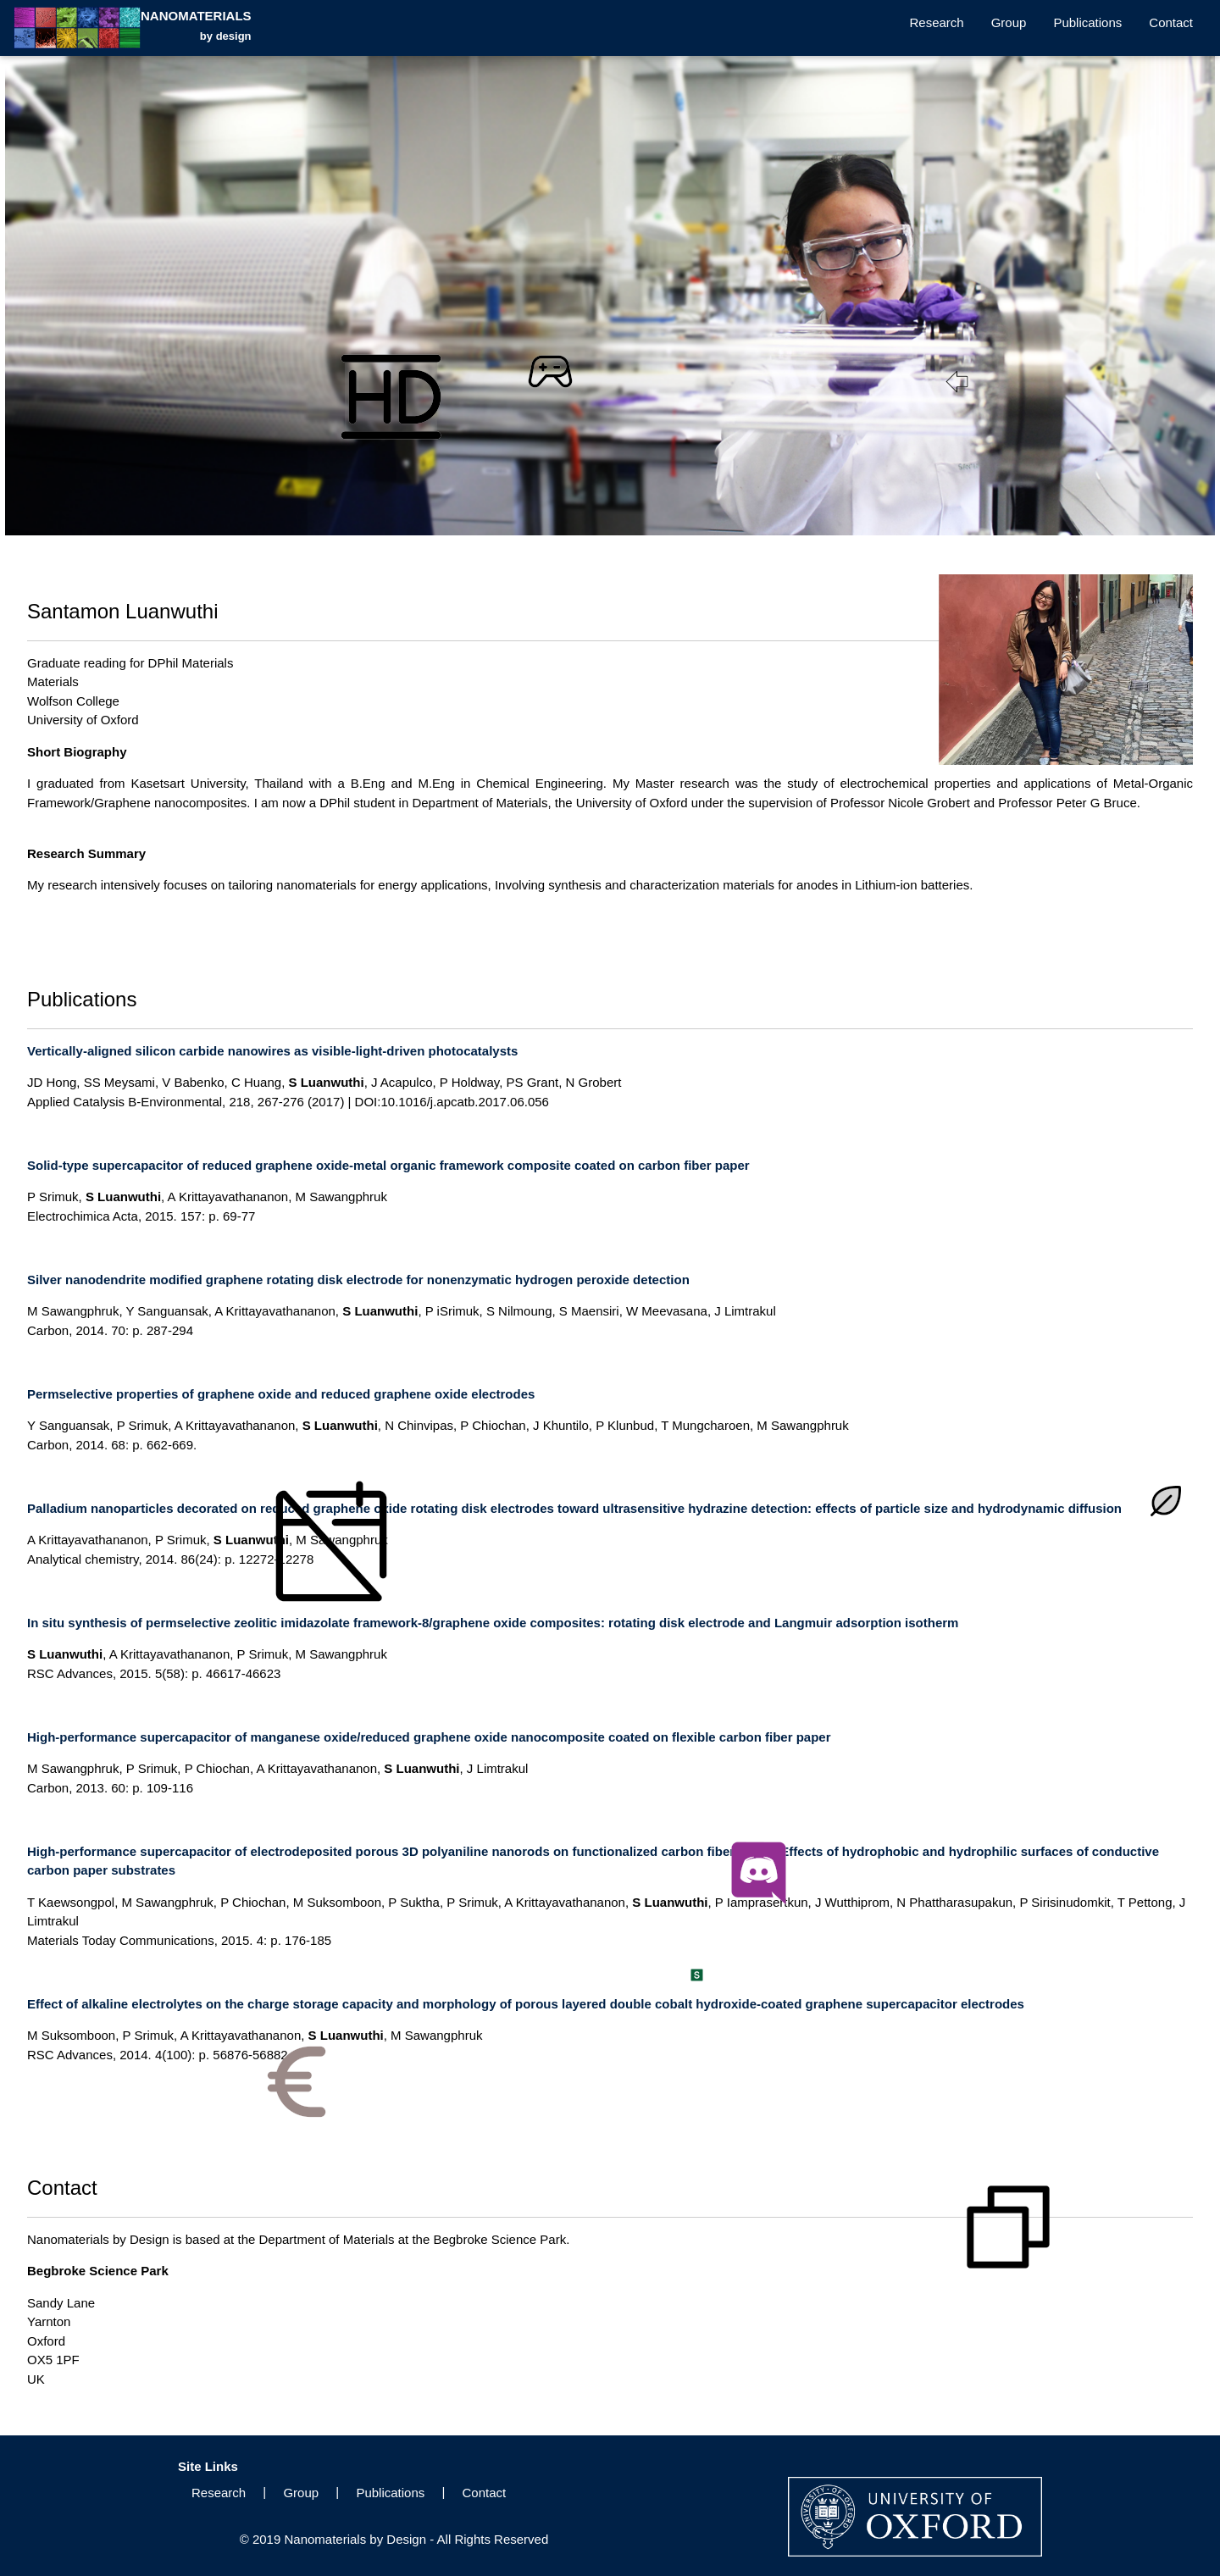 The height and width of the screenshot is (2576, 1220). Describe the element at coordinates (957, 381) in the screenshot. I see `go back to the previous screen` at that location.